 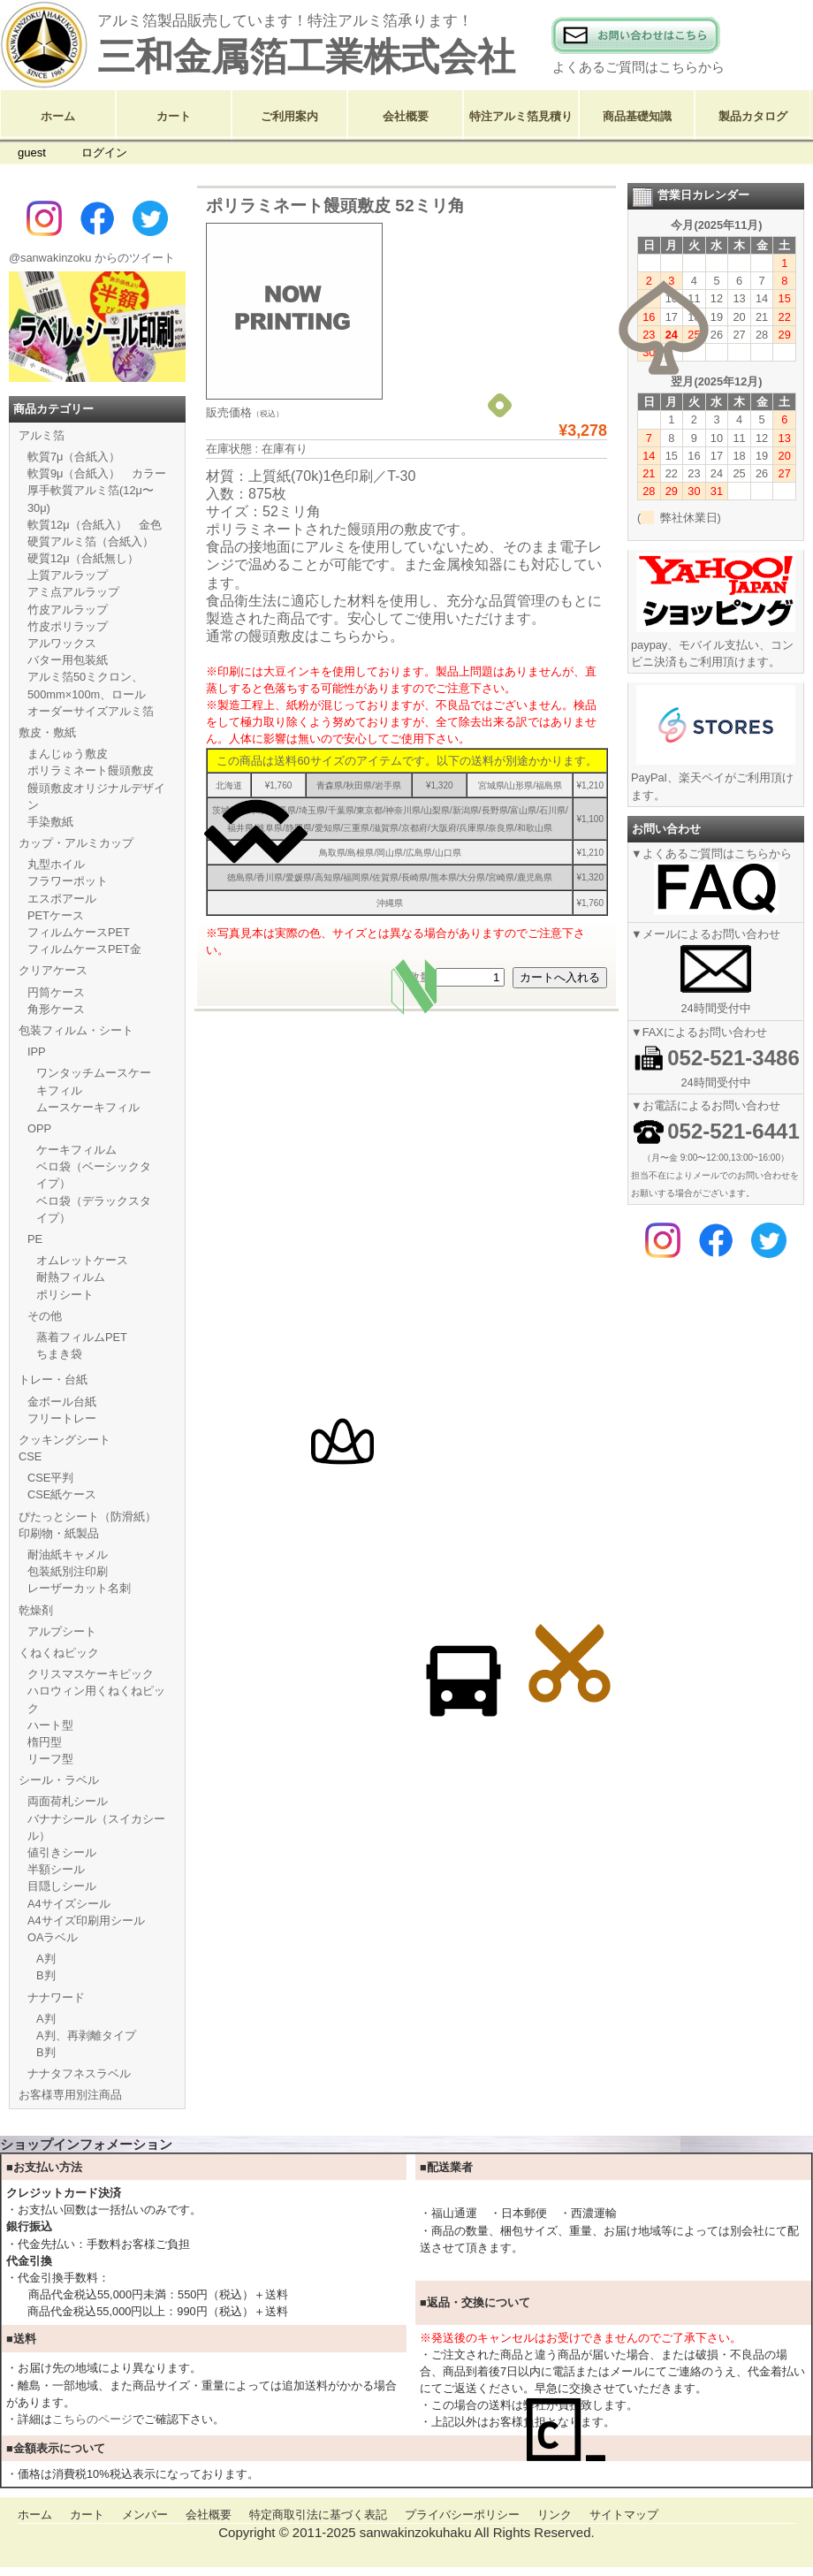 I want to click on open codecademy app or website, so click(x=566, y=2429).